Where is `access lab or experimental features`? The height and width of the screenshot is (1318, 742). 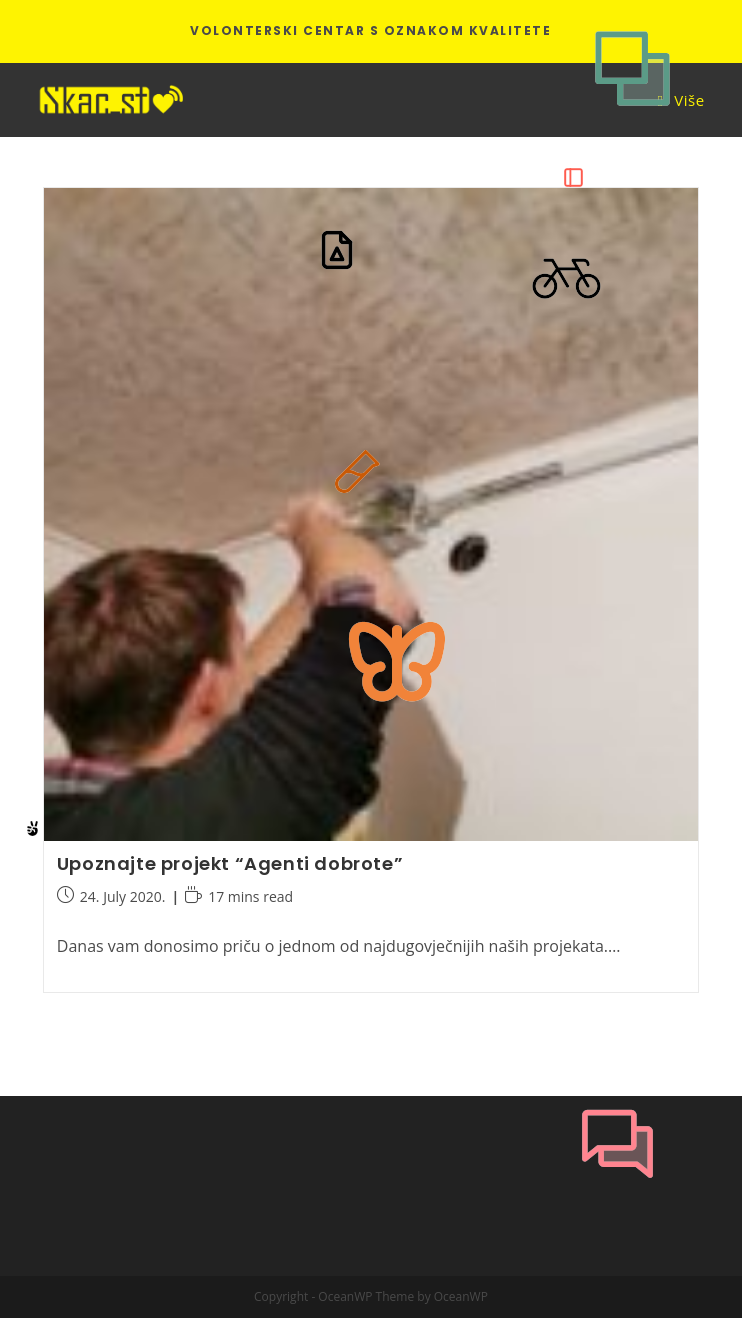
access lab or experimental features is located at coordinates (356, 471).